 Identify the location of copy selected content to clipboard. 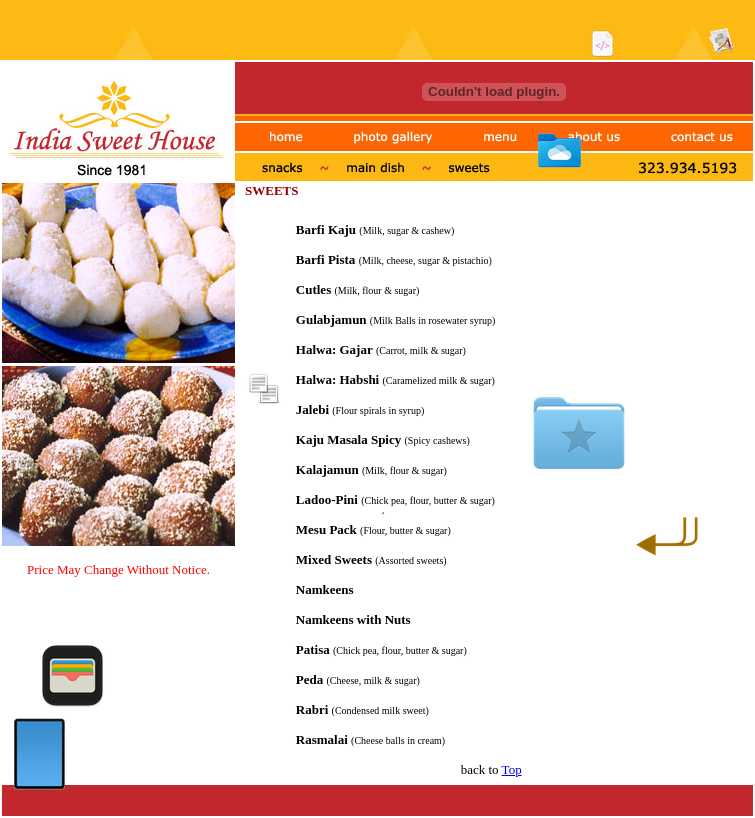
(263, 387).